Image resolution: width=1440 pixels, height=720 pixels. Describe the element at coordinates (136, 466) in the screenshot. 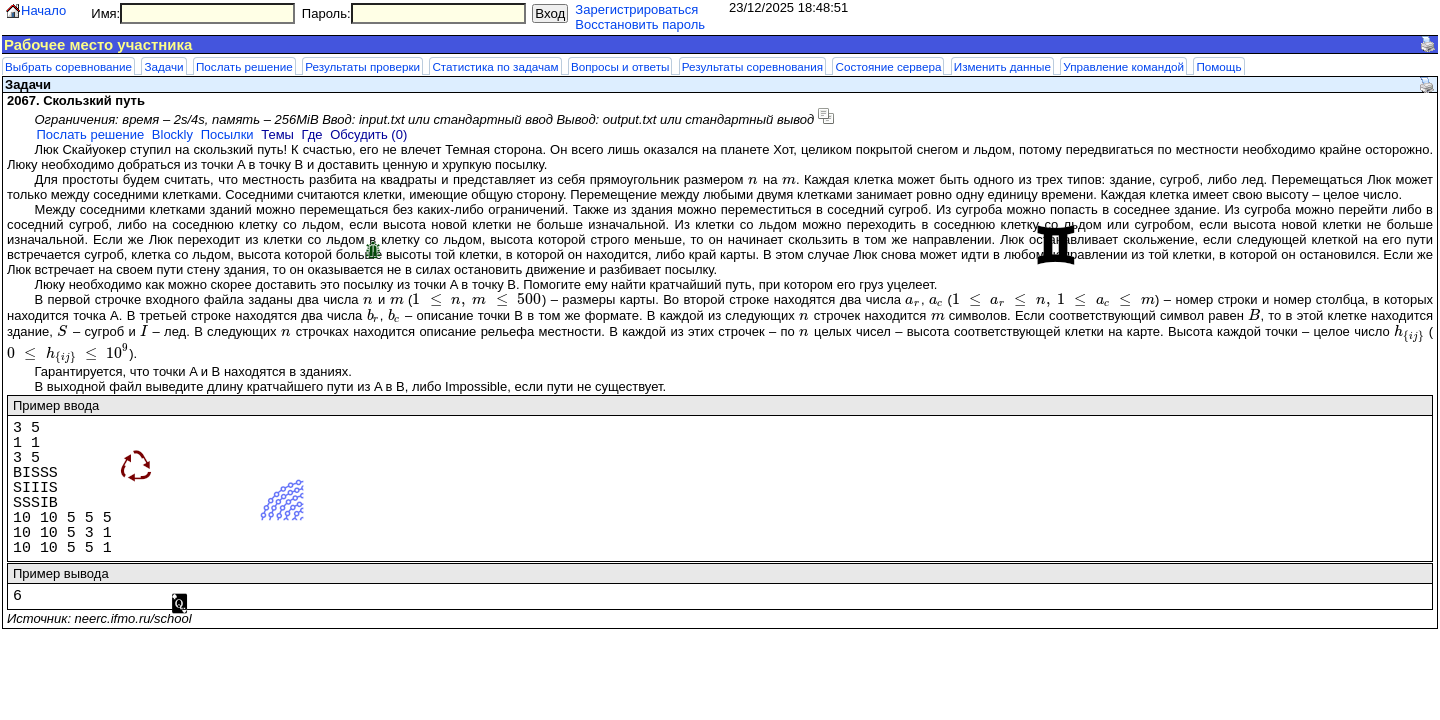

I see `recycle or dispose of item responsibly` at that location.